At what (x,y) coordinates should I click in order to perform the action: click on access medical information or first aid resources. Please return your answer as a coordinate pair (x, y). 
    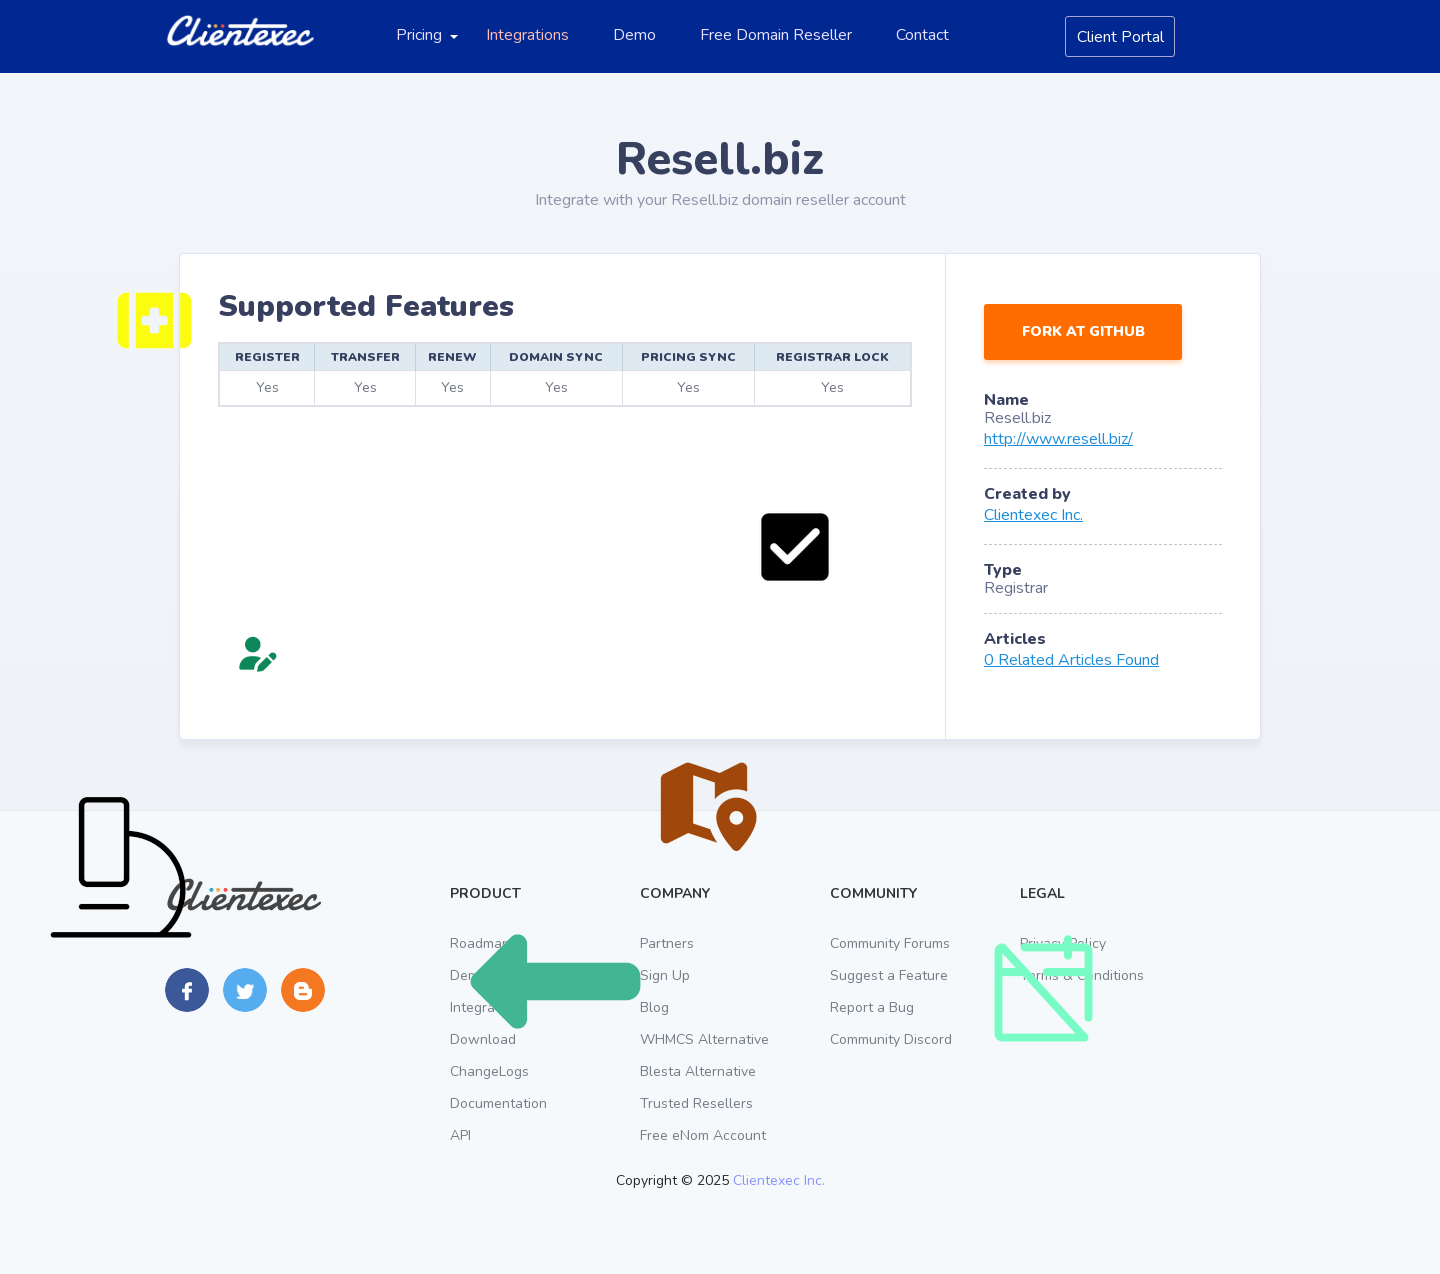
    Looking at the image, I should click on (154, 320).